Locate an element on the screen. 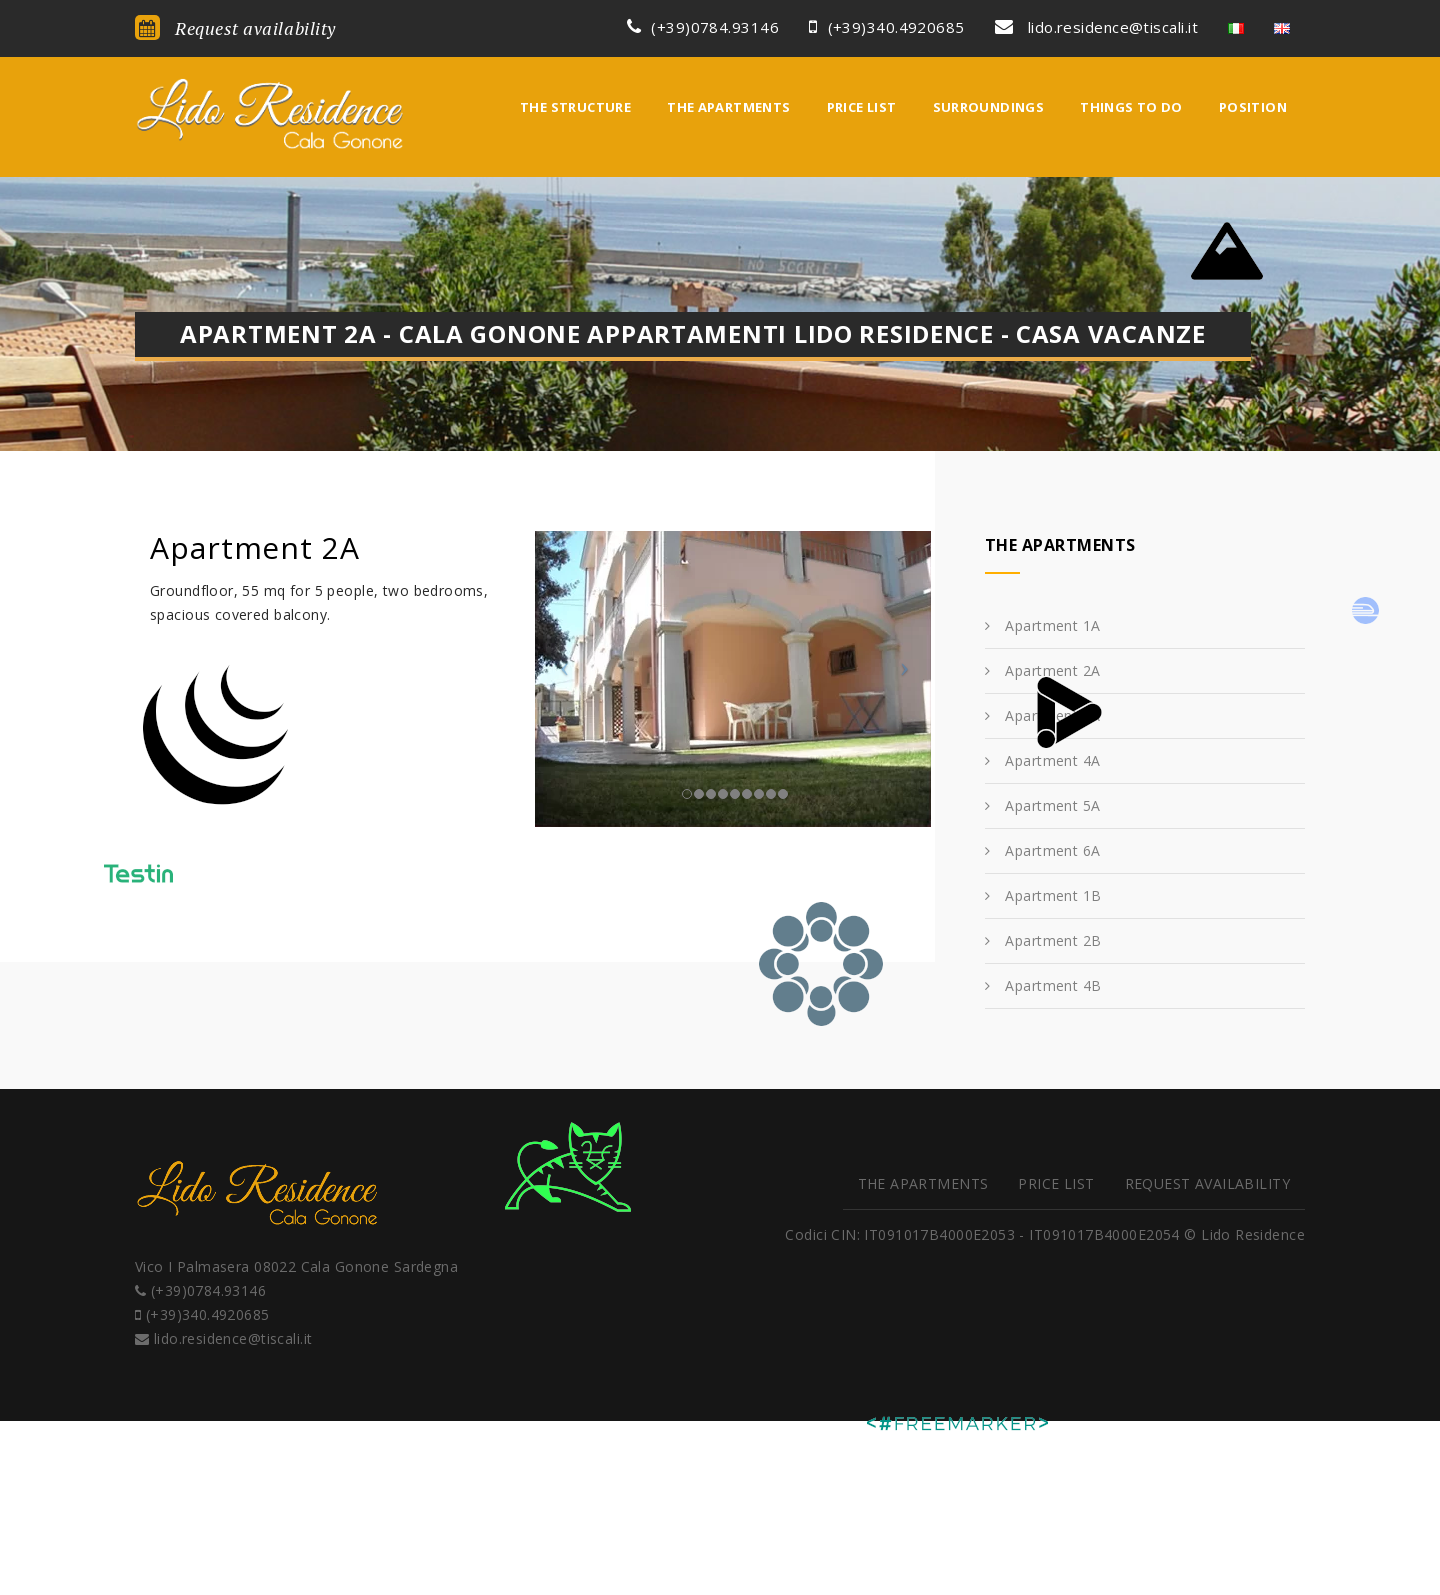 The image size is (1440, 1595). snowpack javascript build tool logo is located at coordinates (1227, 251).